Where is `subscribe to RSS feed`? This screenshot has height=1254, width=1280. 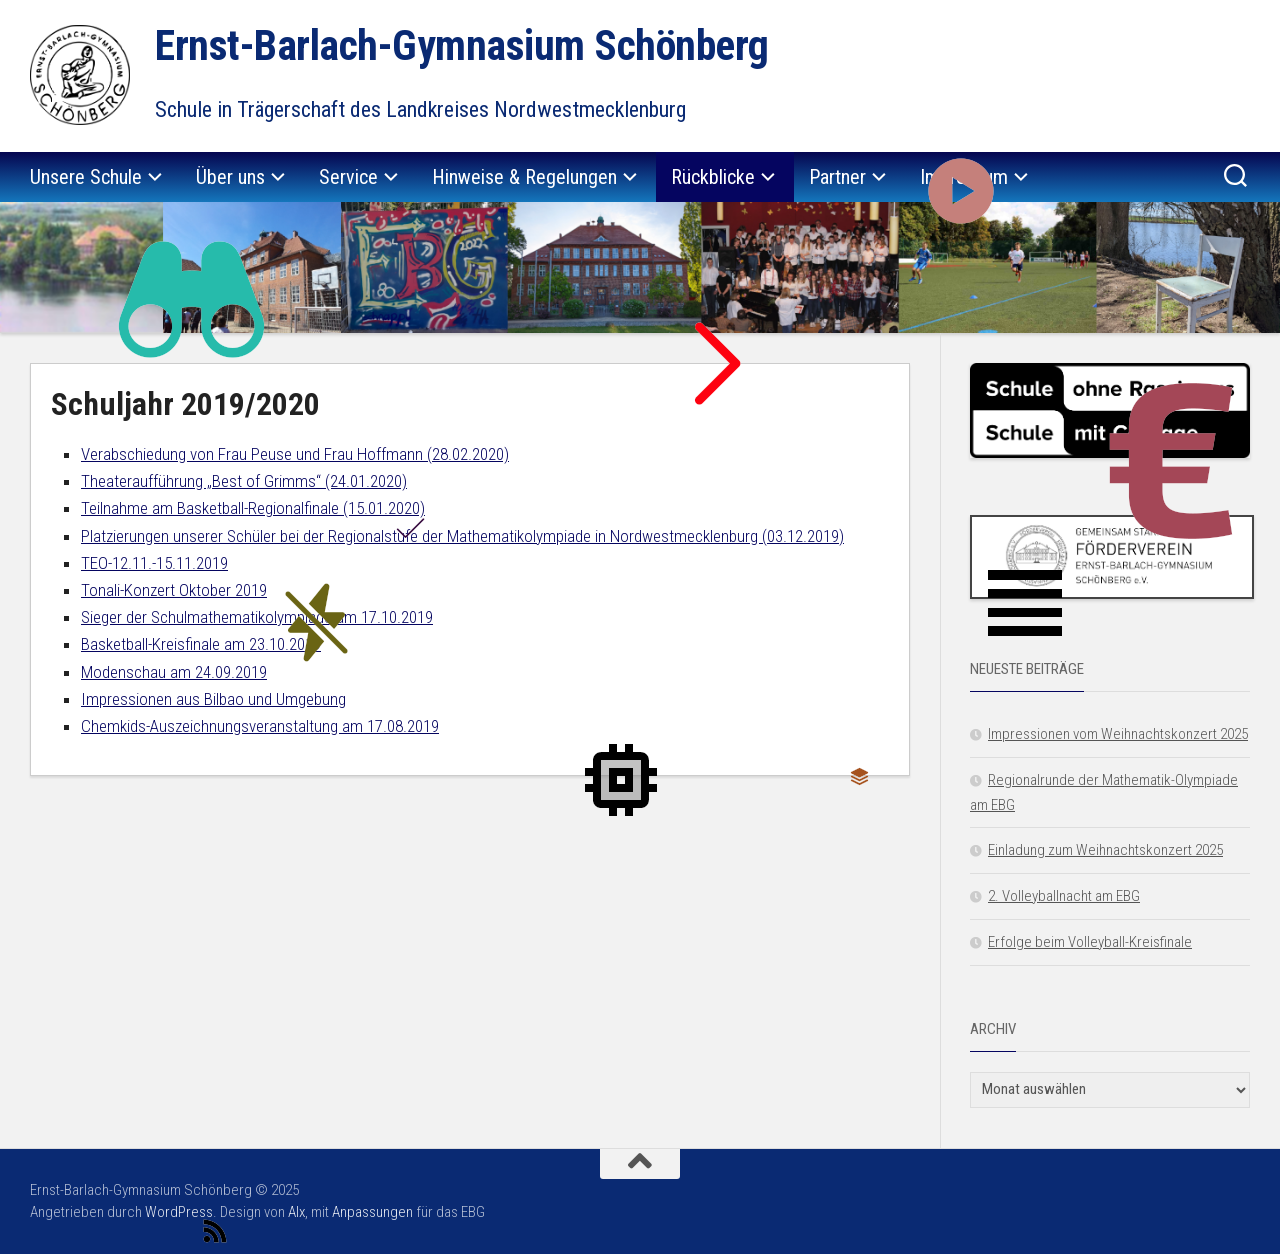
subscribe to RSS feed is located at coordinates (215, 1231).